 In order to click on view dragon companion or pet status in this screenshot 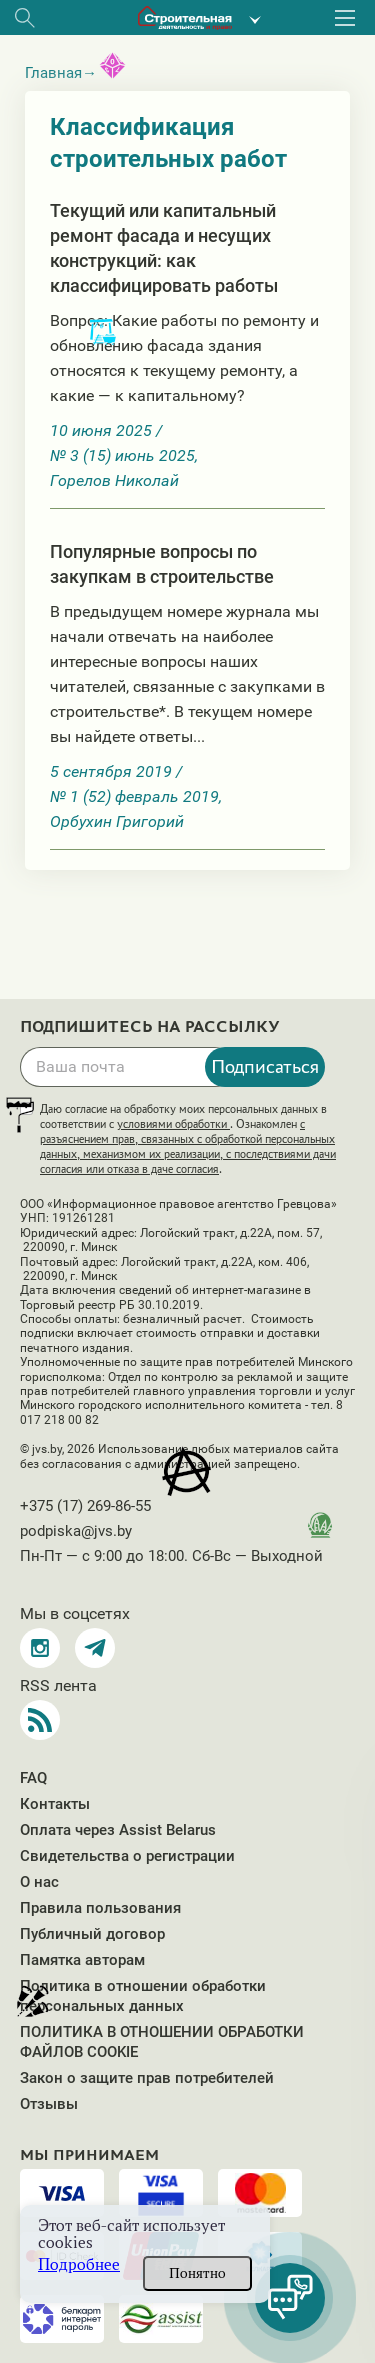, I will do `click(320, 1524)`.